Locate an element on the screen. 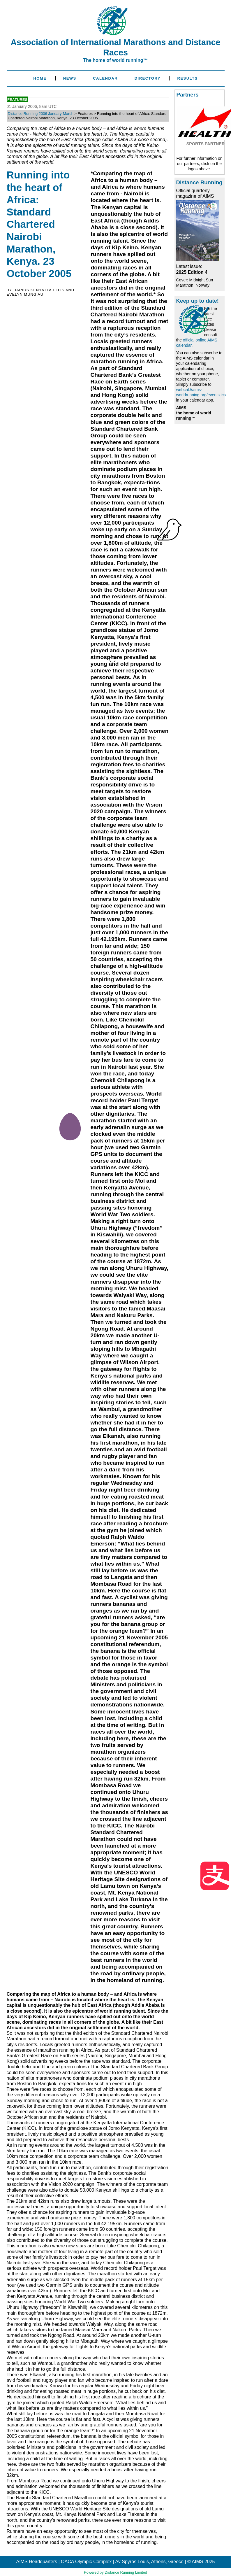 The width and height of the screenshot is (231, 2576). reload or refresh the current page is located at coordinates (113, 659).